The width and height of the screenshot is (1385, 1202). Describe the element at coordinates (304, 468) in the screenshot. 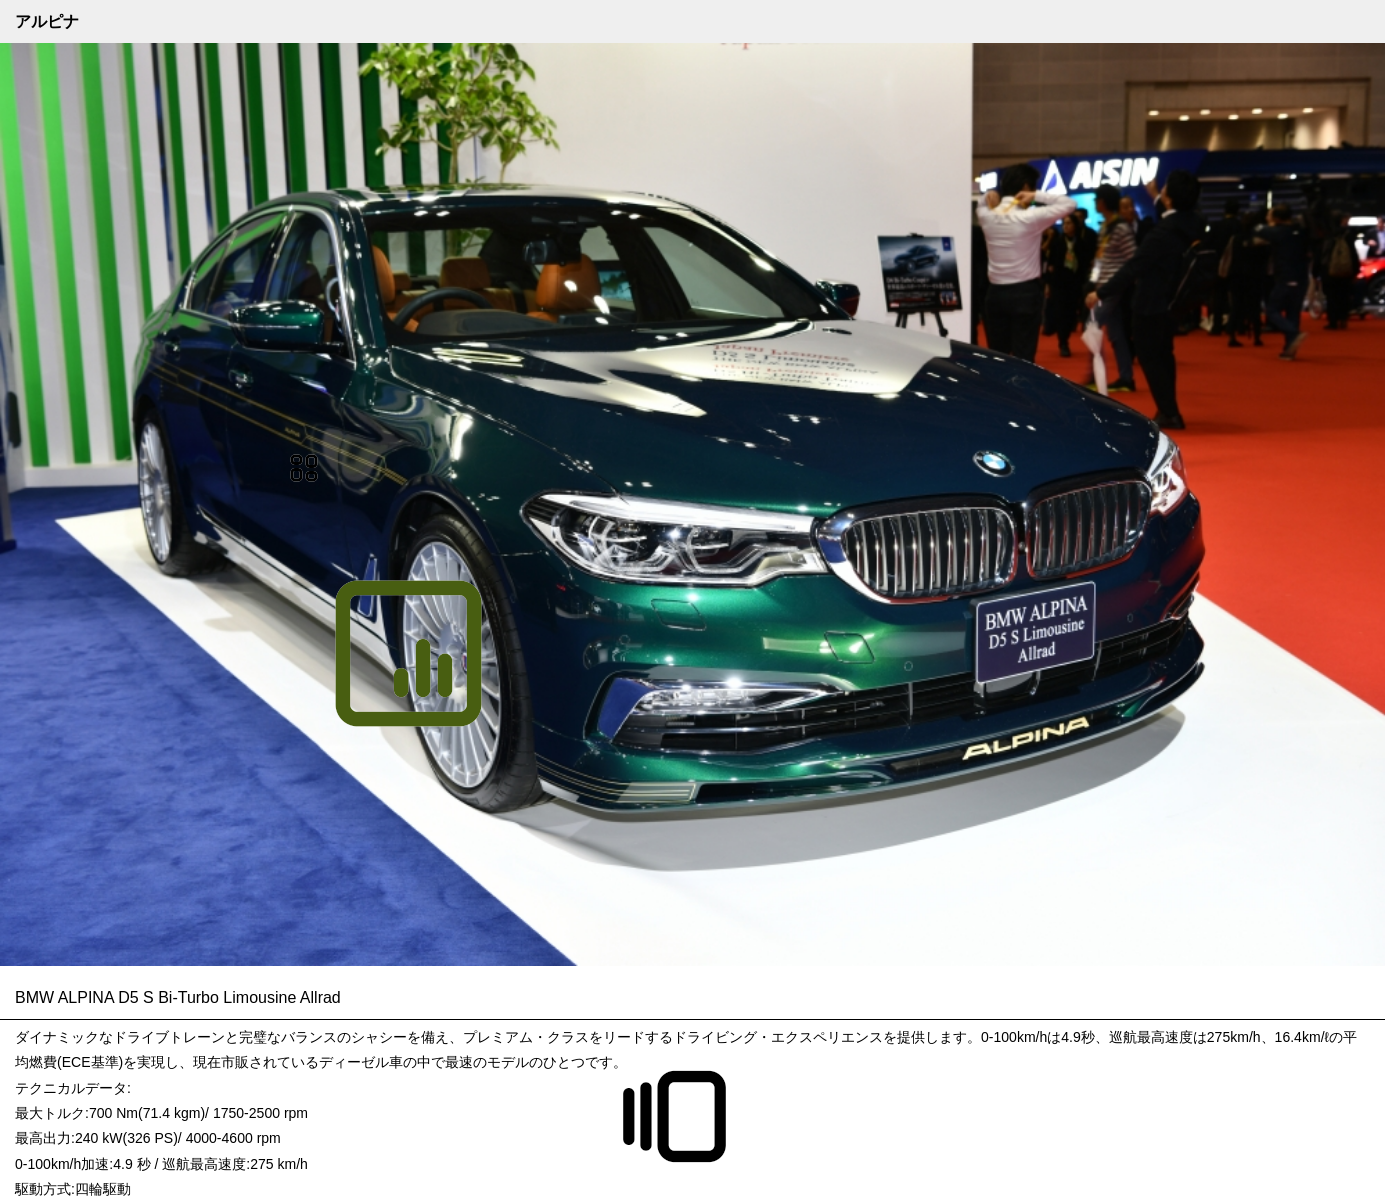

I see `switch to grid view layout` at that location.